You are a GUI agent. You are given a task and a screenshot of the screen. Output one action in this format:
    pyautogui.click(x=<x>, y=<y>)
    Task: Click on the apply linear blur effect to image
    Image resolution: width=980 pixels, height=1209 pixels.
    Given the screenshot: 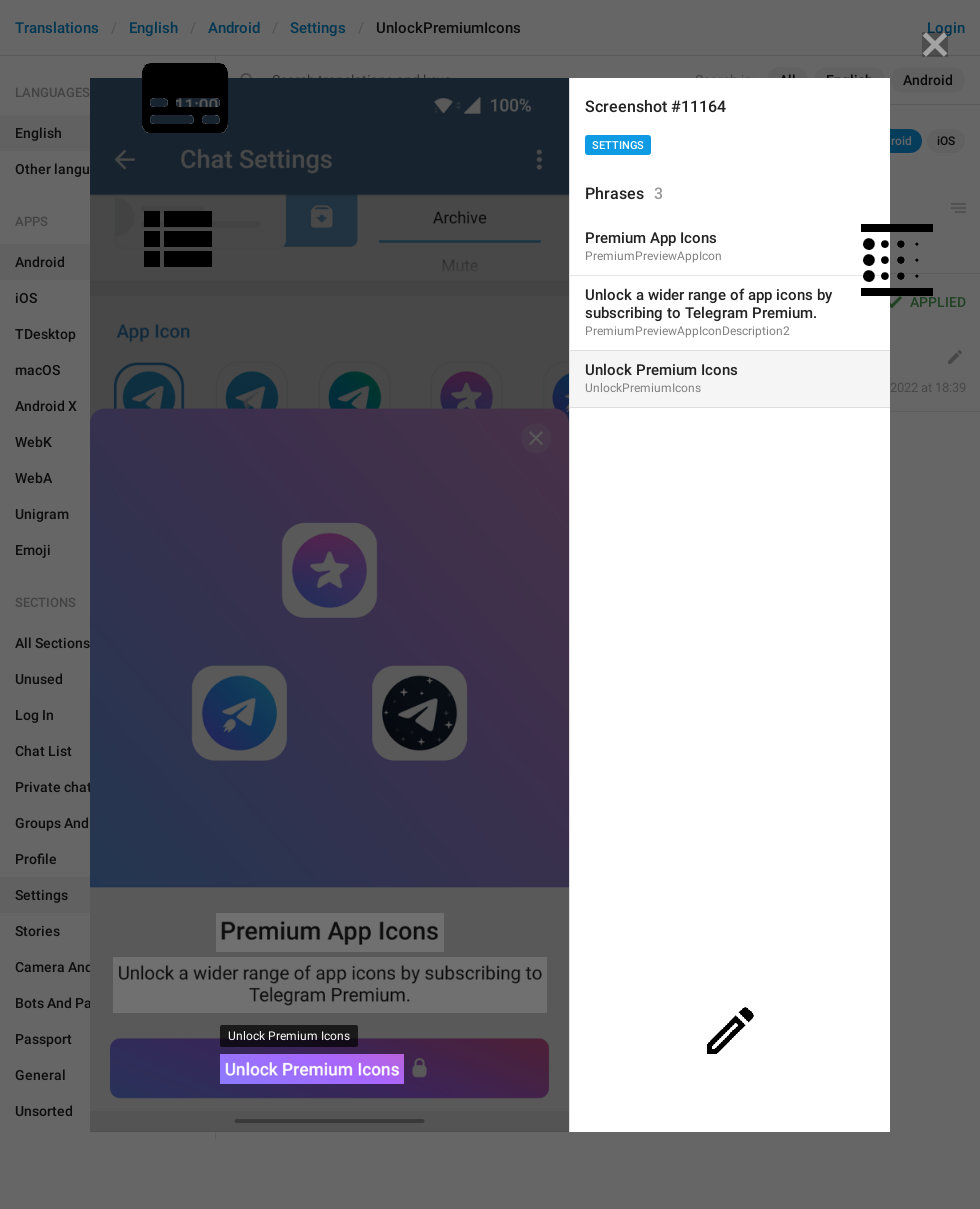 What is the action you would take?
    pyautogui.click(x=897, y=260)
    